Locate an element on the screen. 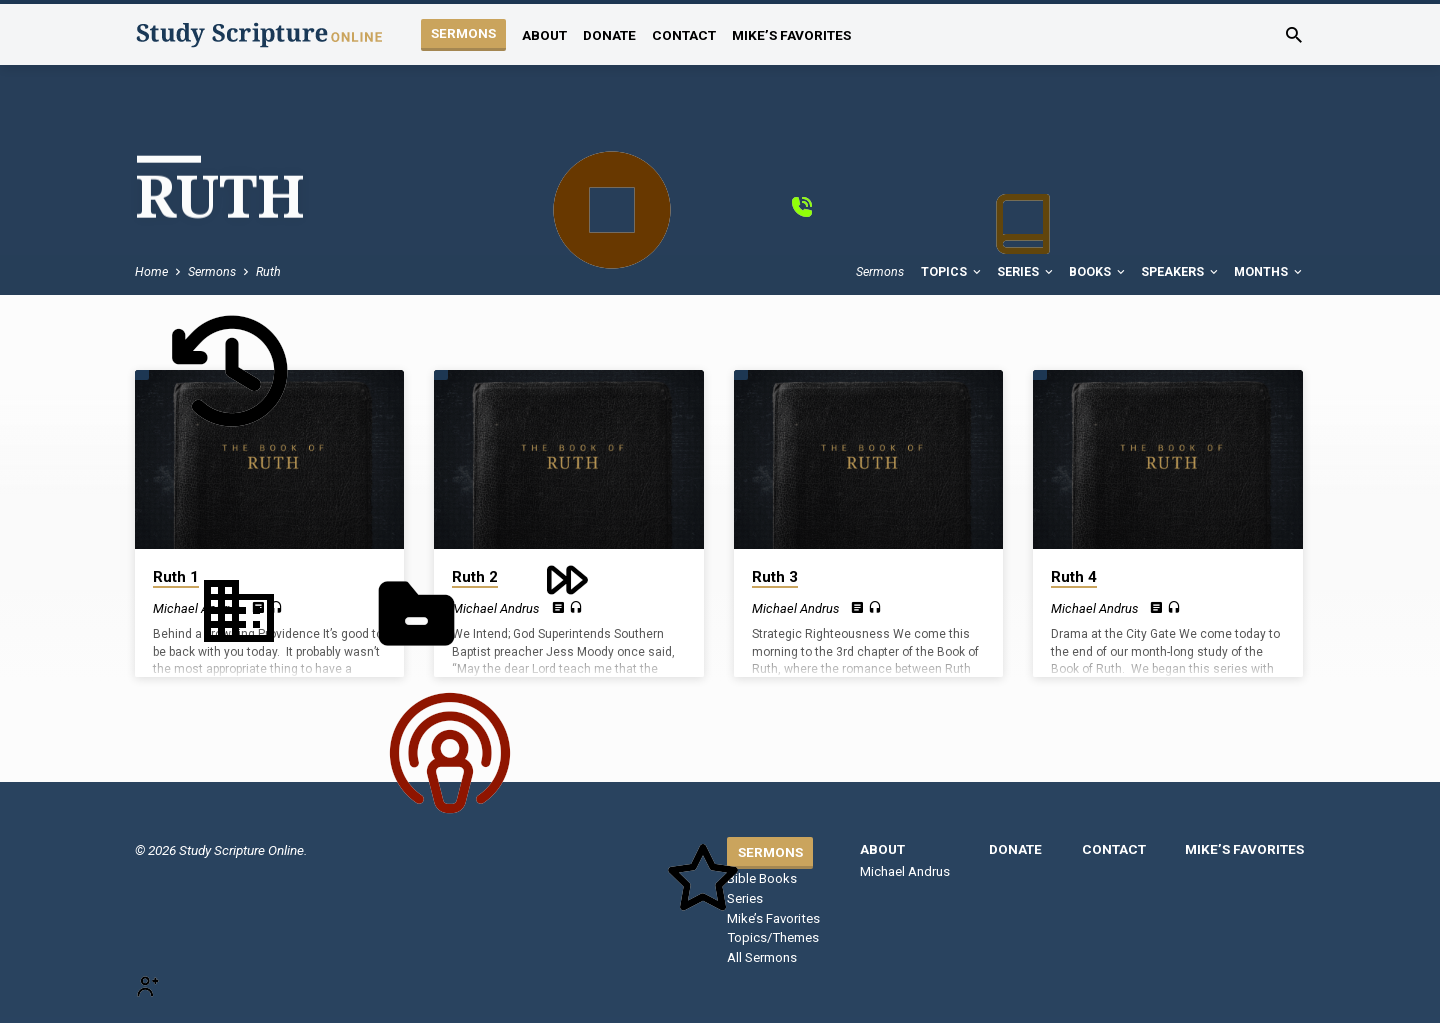  open apple podcasts is located at coordinates (450, 753).